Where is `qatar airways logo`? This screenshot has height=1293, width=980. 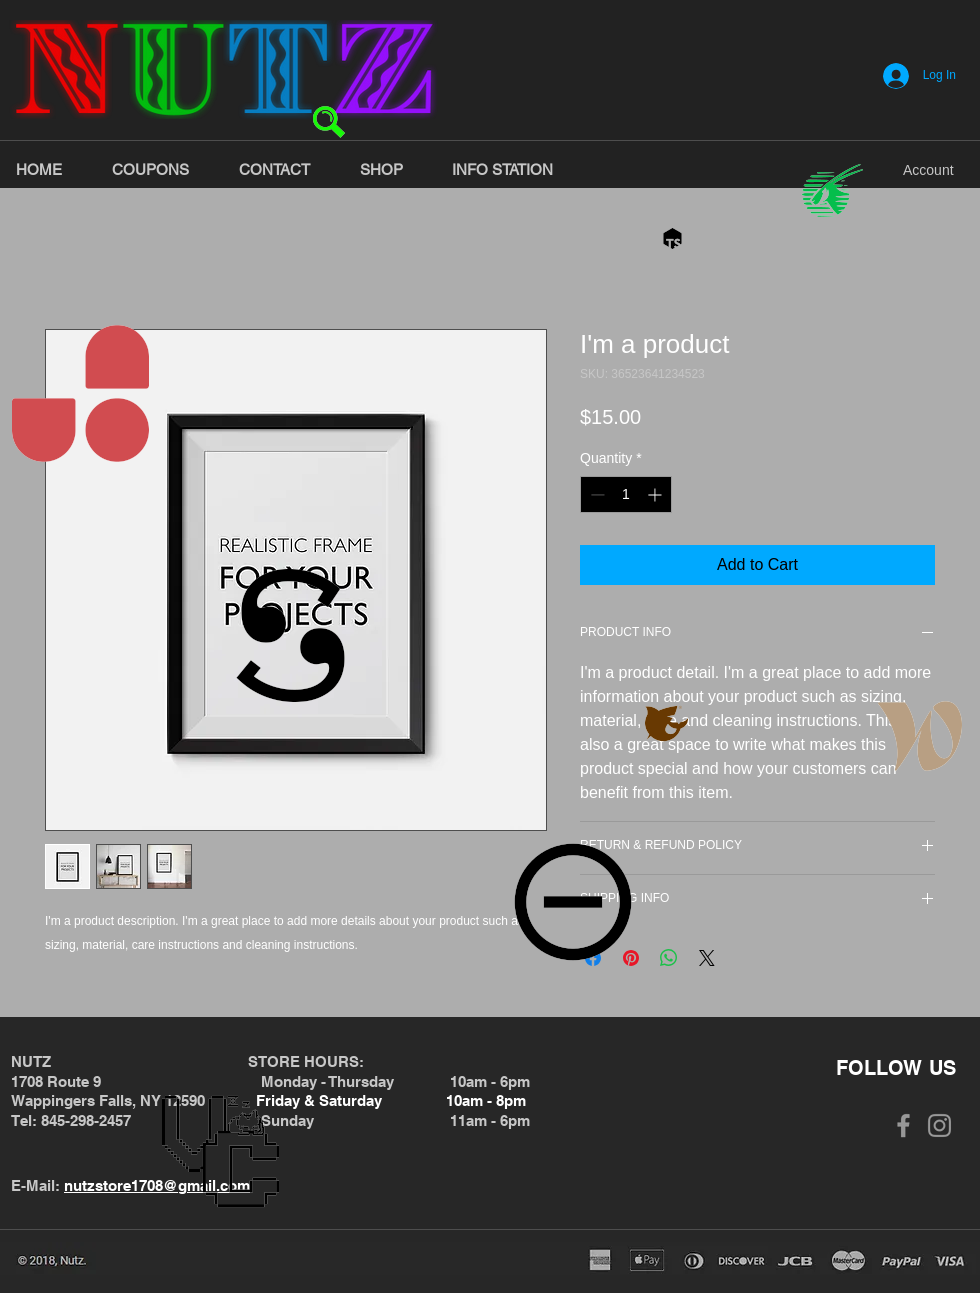
qatar airways logo is located at coordinates (832, 190).